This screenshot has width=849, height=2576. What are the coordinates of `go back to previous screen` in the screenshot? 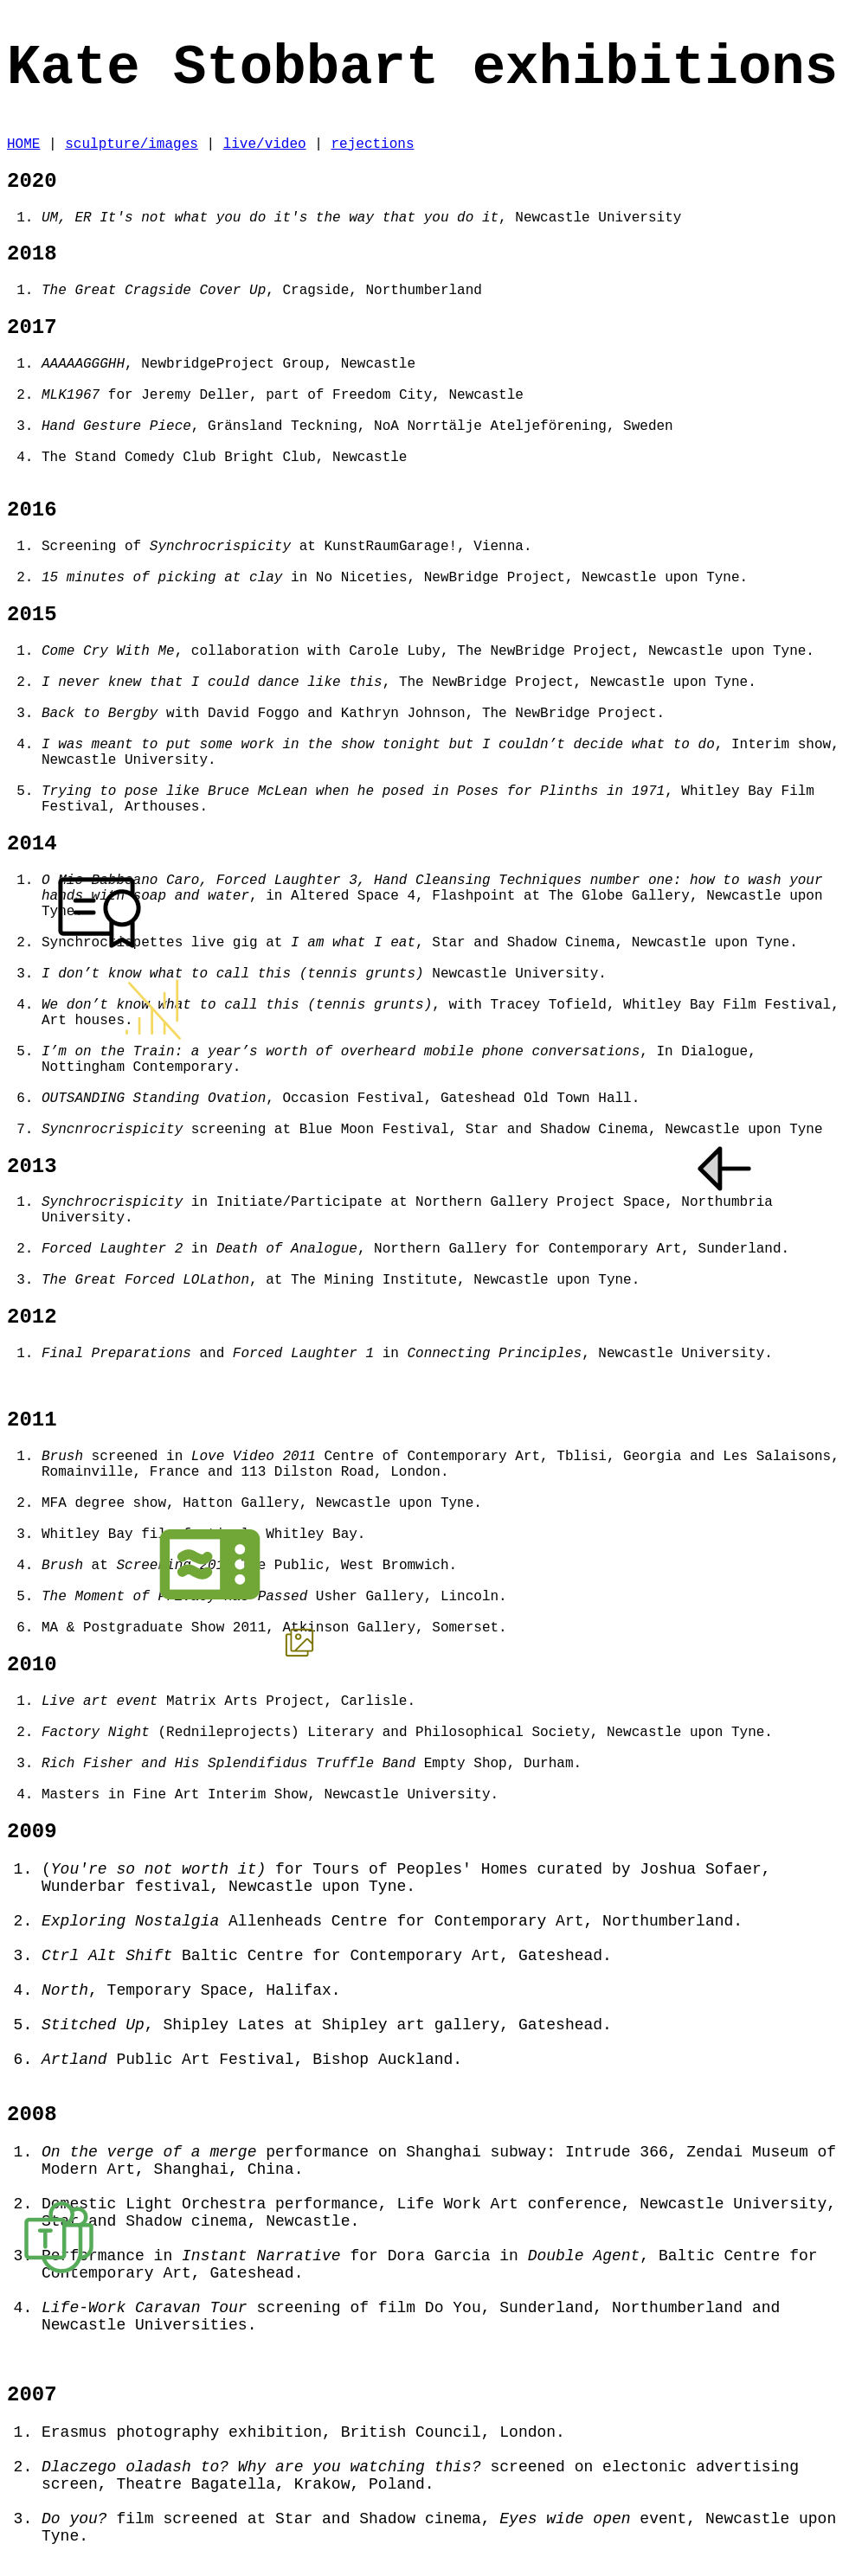 It's located at (724, 1169).